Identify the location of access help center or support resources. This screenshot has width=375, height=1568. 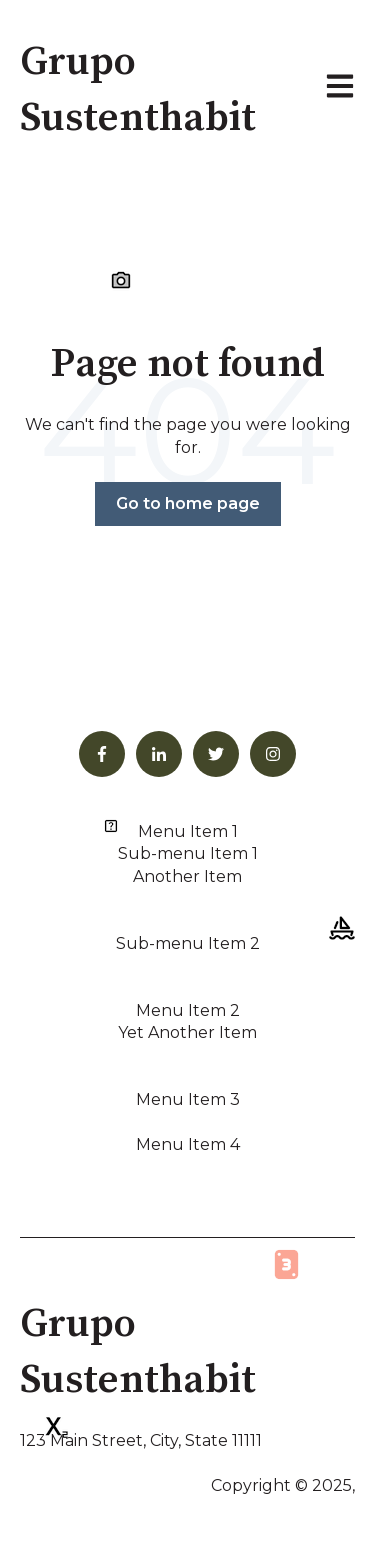
(111, 826).